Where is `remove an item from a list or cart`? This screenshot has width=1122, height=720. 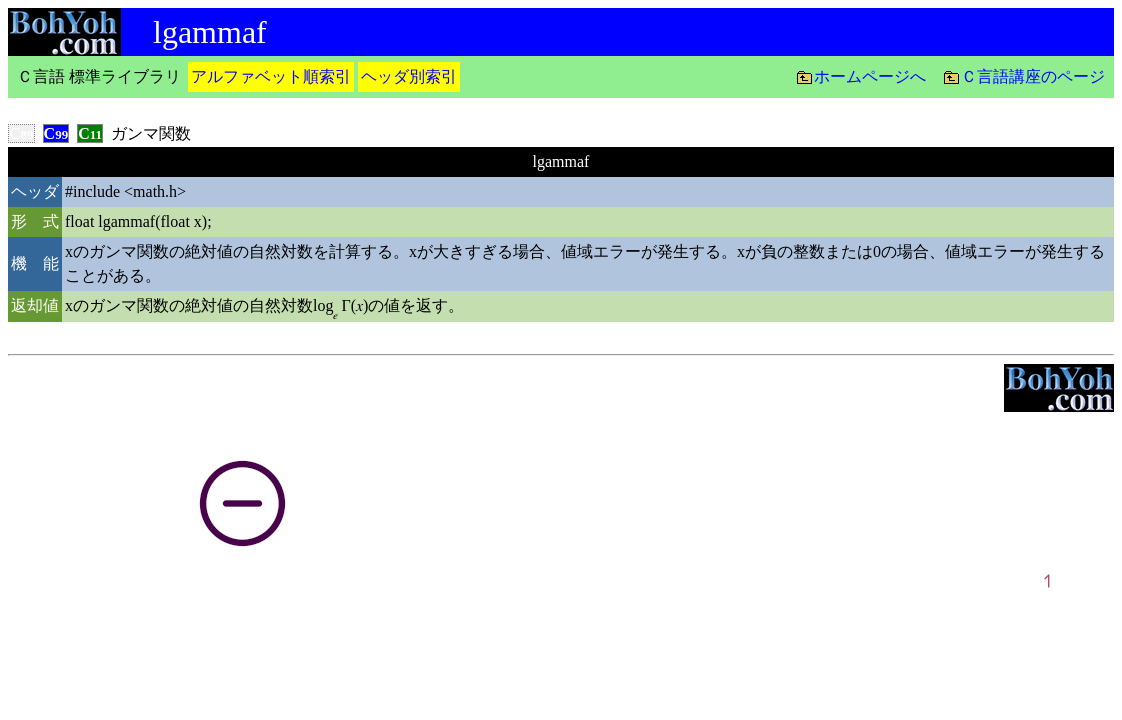
remove an item from a list or cart is located at coordinates (242, 503).